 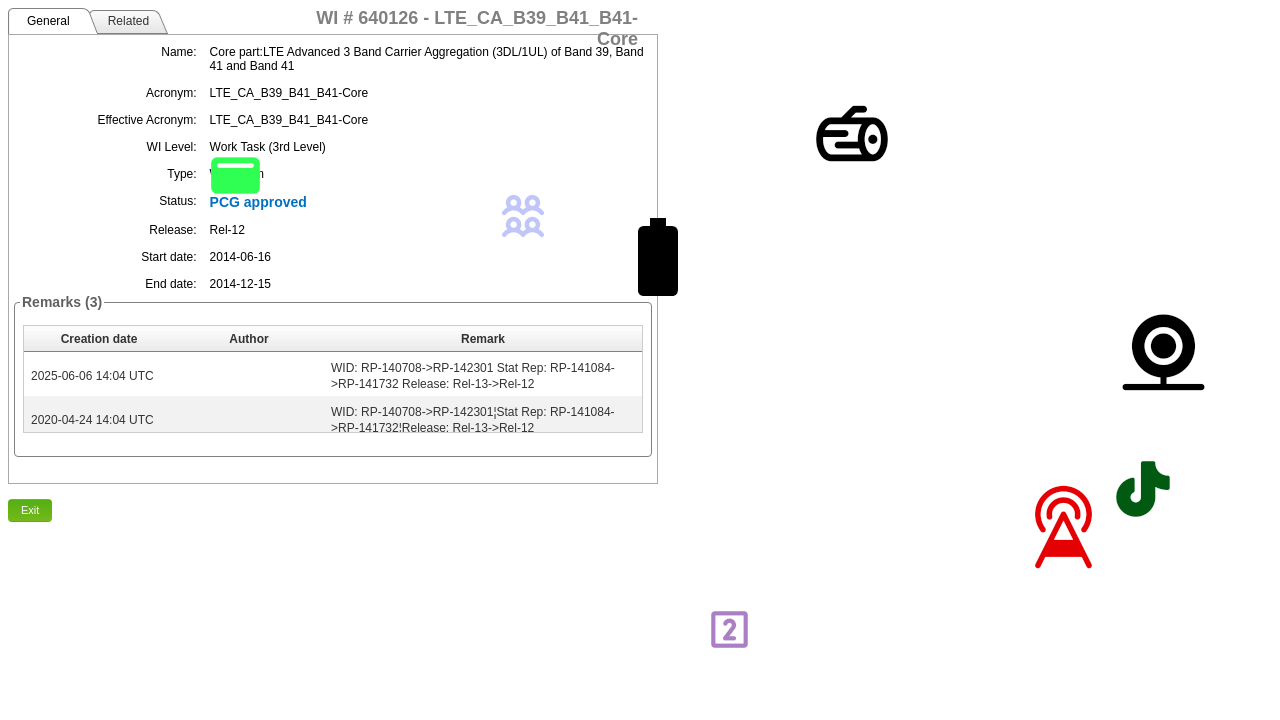 What do you see at coordinates (1063, 528) in the screenshot?
I see `indicates cellular network signal or coverage` at bounding box center [1063, 528].